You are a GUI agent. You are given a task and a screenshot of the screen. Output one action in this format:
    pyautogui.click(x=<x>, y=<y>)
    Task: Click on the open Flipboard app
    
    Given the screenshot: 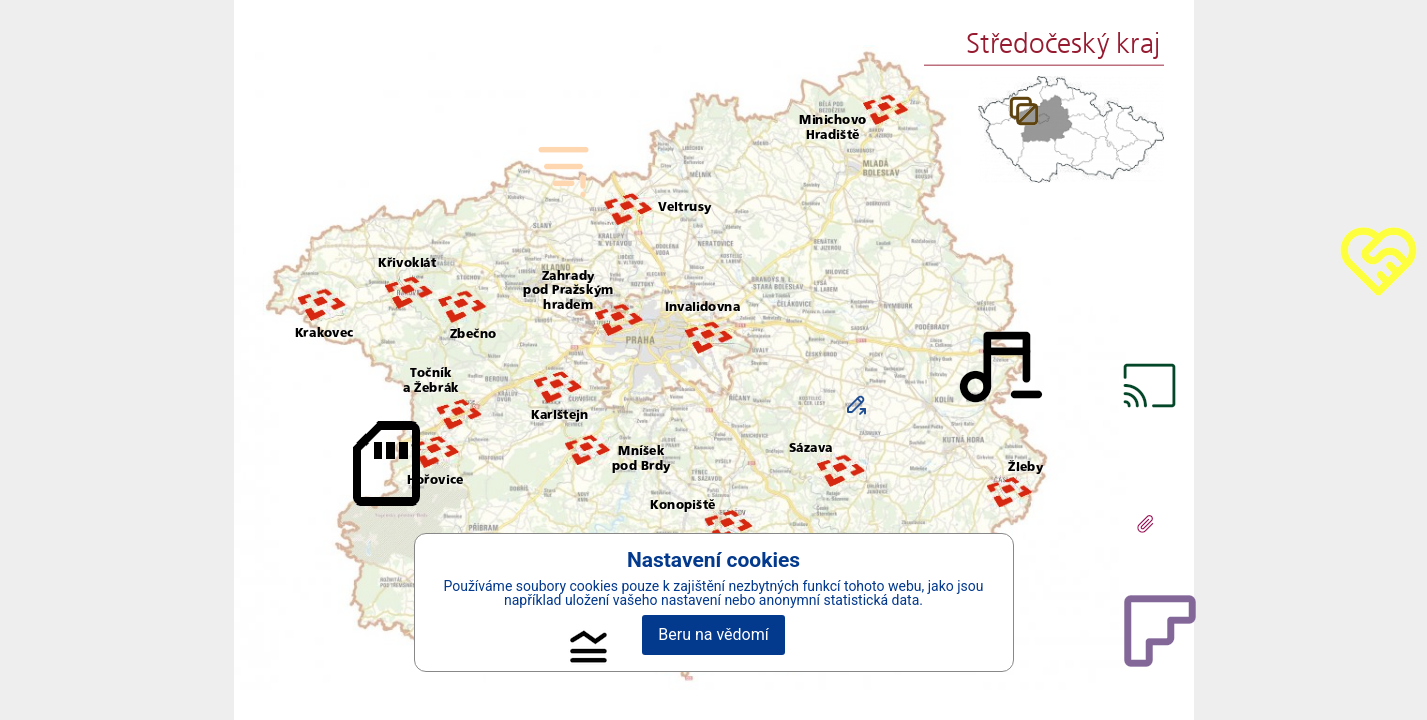 What is the action you would take?
    pyautogui.click(x=1160, y=631)
    